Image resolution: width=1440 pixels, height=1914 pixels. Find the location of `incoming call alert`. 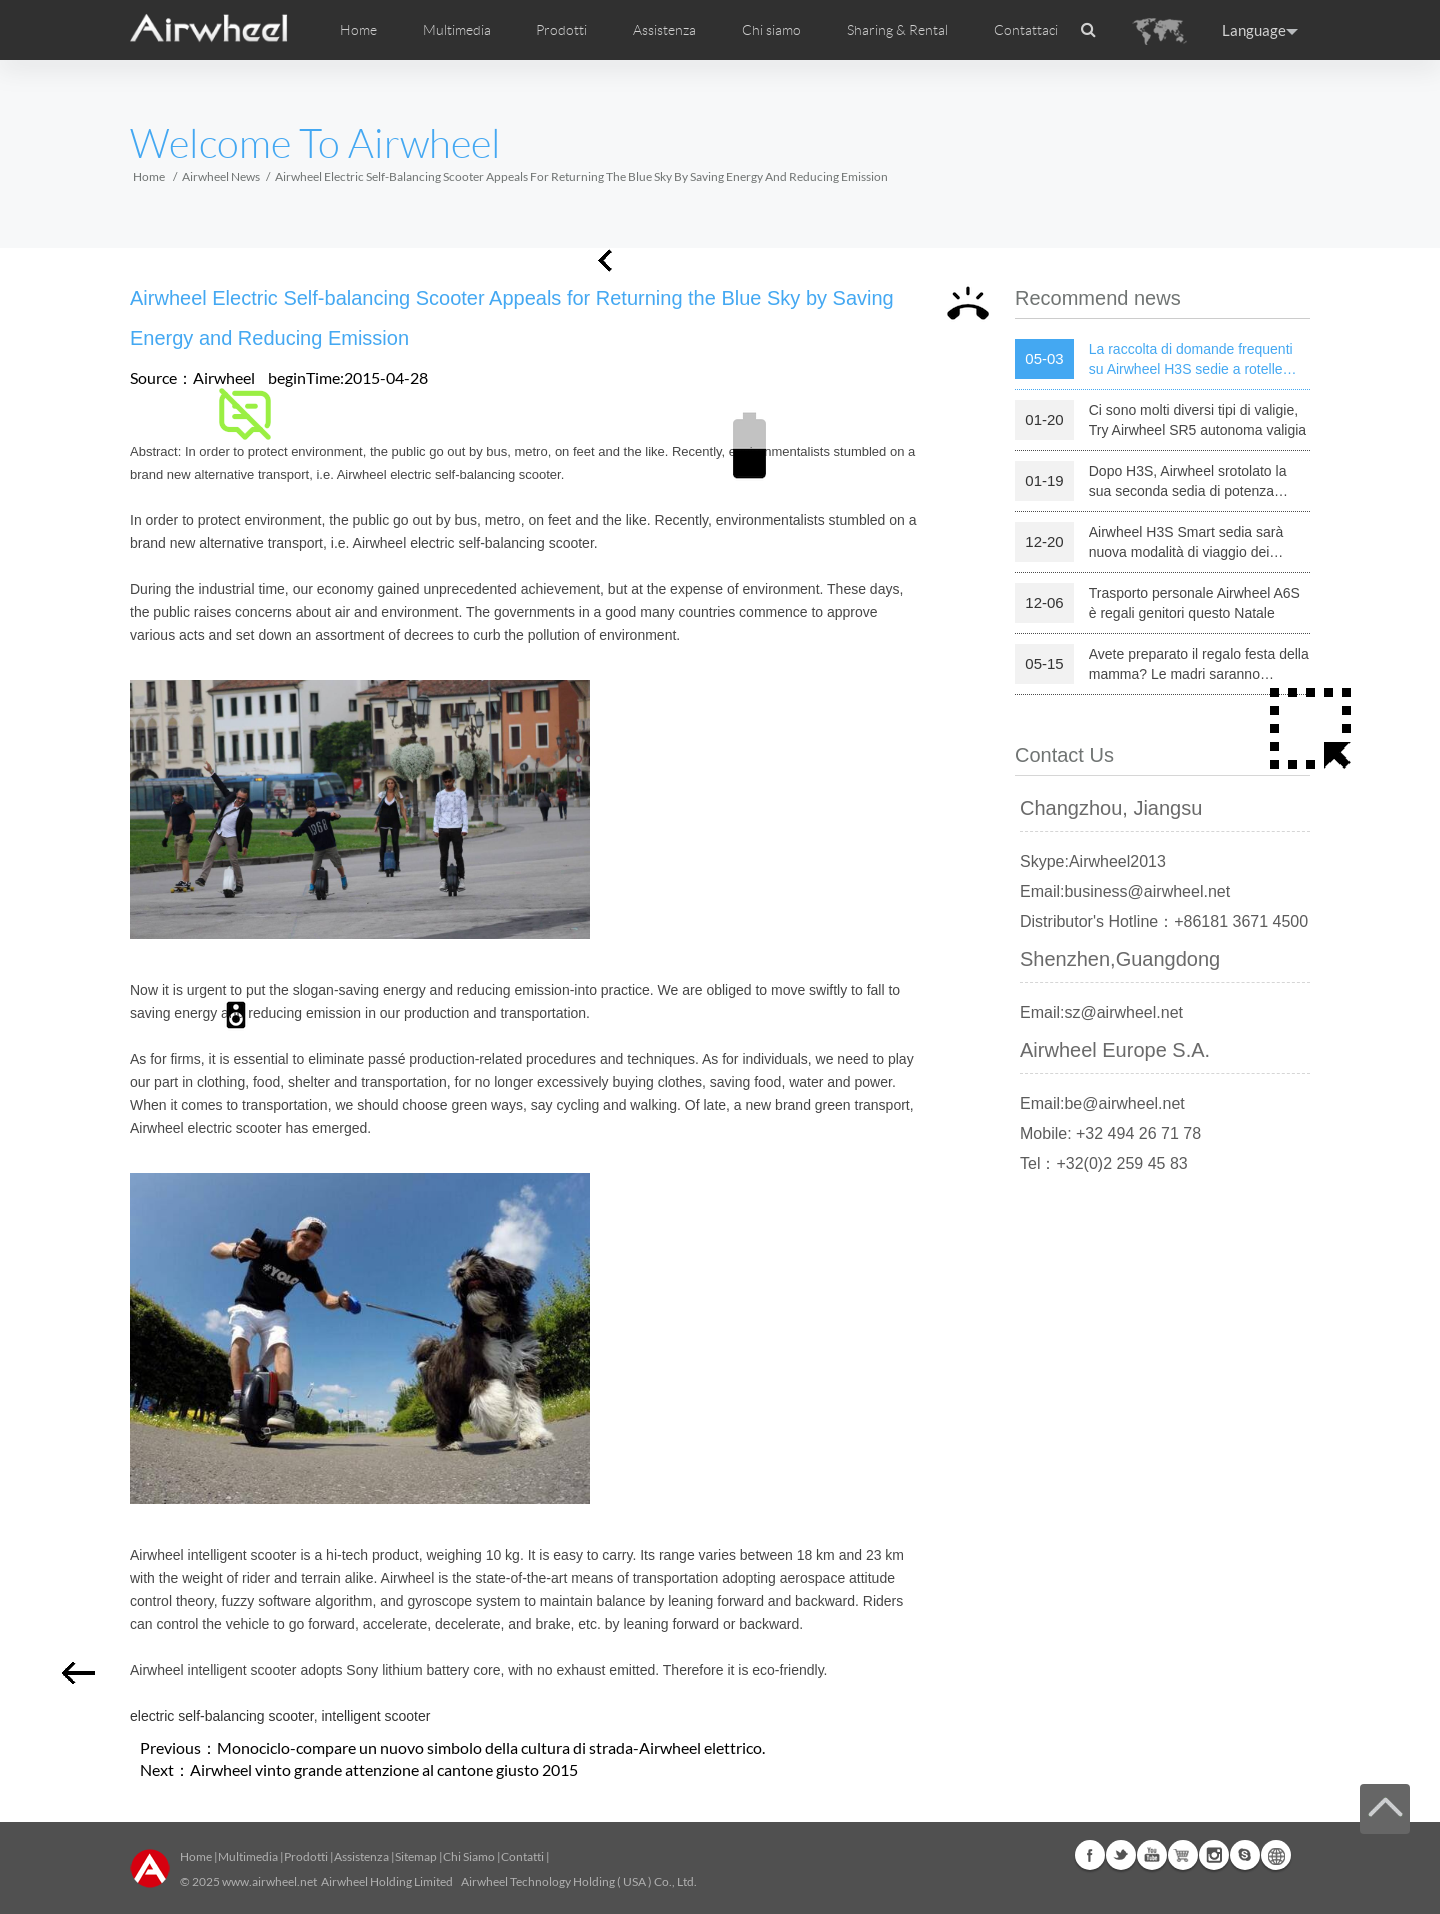

incoming call alert is located at coordinates (968, 304).